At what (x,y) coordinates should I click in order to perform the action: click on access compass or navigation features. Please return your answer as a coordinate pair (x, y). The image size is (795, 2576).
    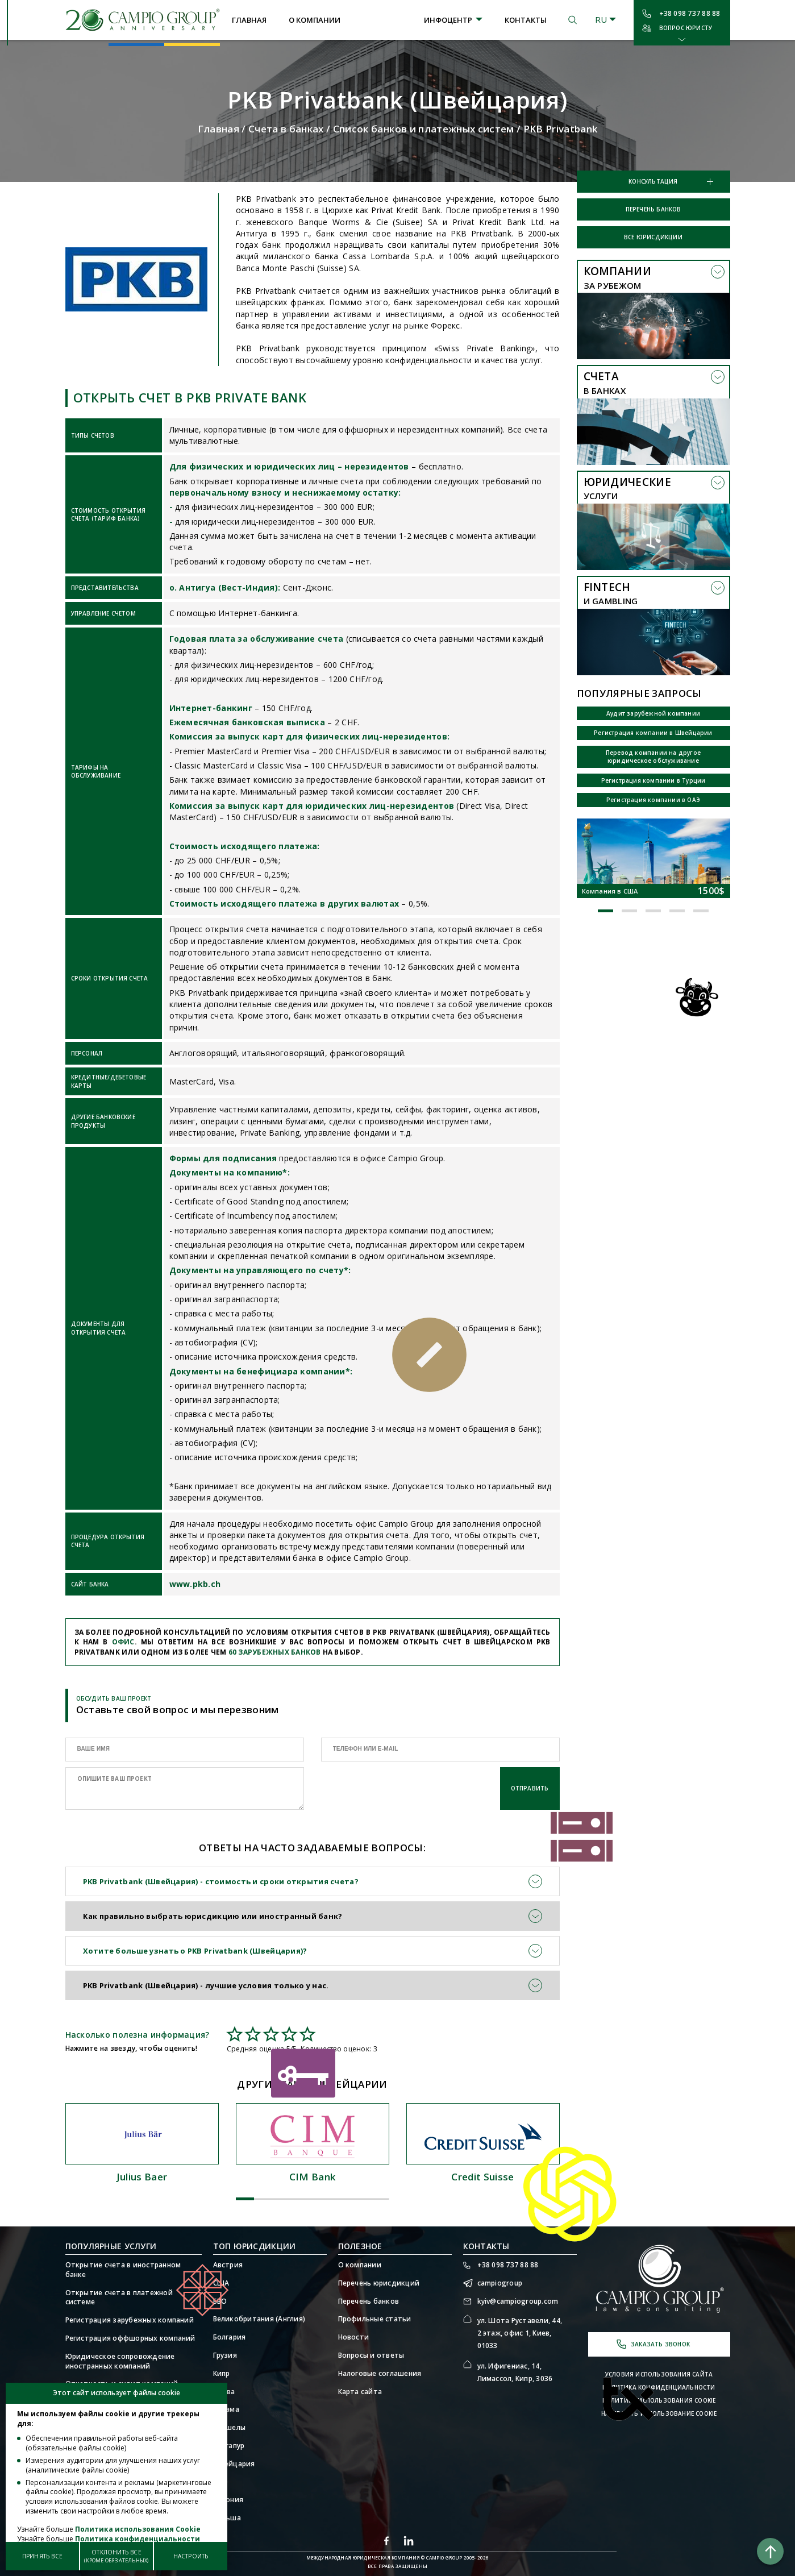
    Looking at the image, I should click on (429, 1355).